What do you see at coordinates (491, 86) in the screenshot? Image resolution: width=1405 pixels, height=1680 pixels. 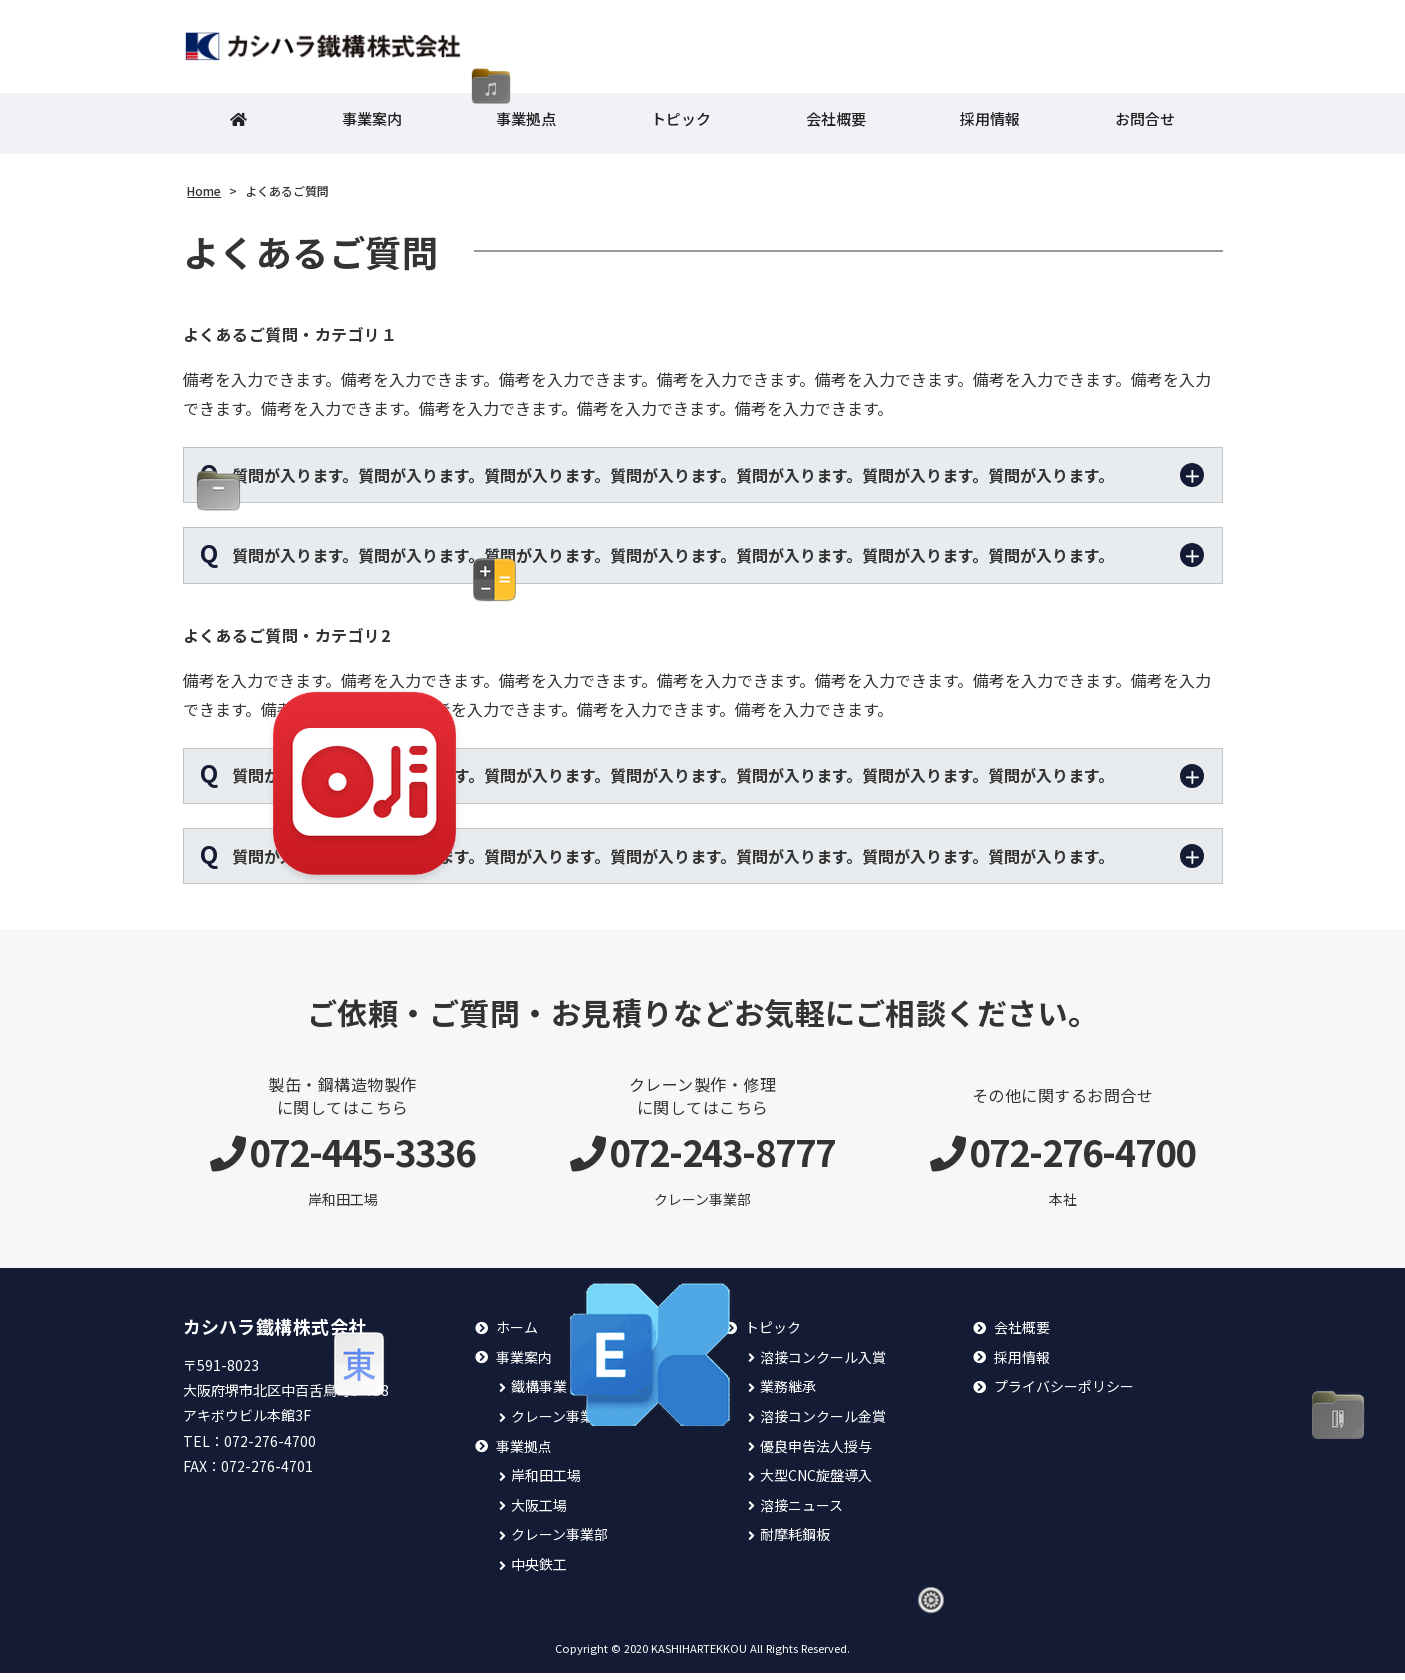 I see `open your music folder` at bounding box center [491, 86].